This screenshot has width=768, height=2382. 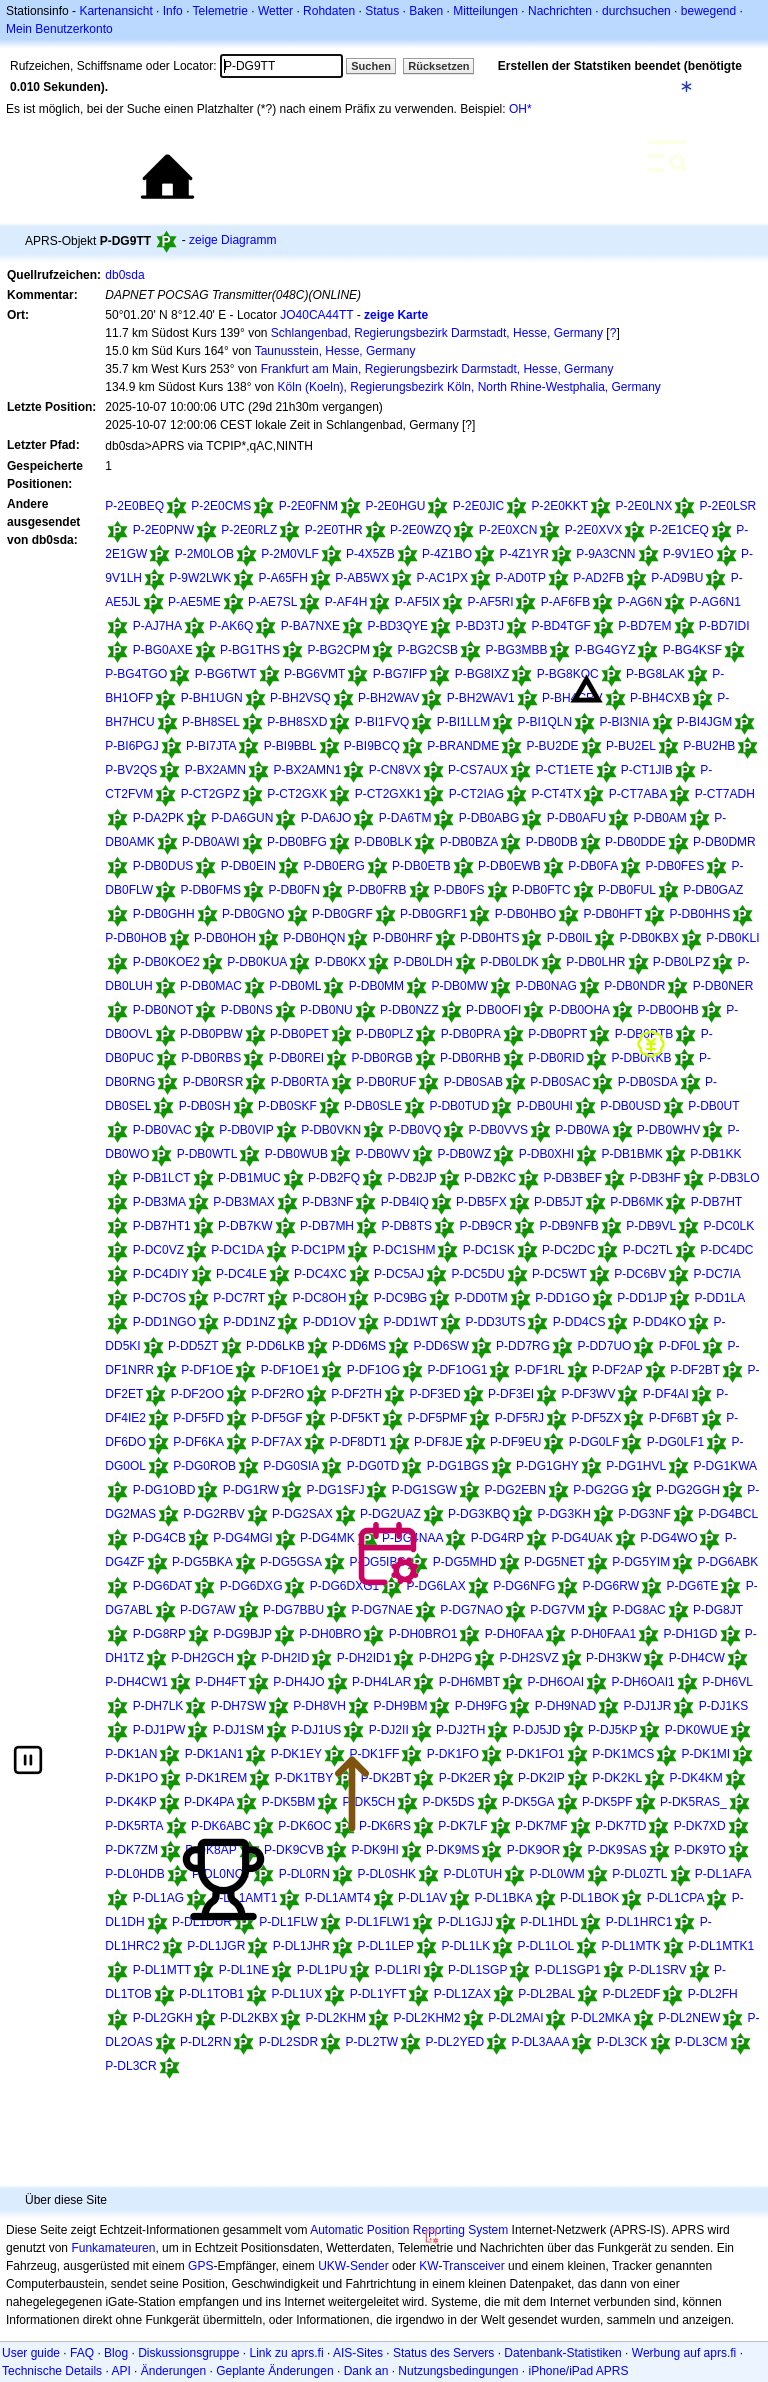 What do you see at coordinates (28, 1760) in the screenshot?
I see `pause media playback` at bounding box center [28, 1760].